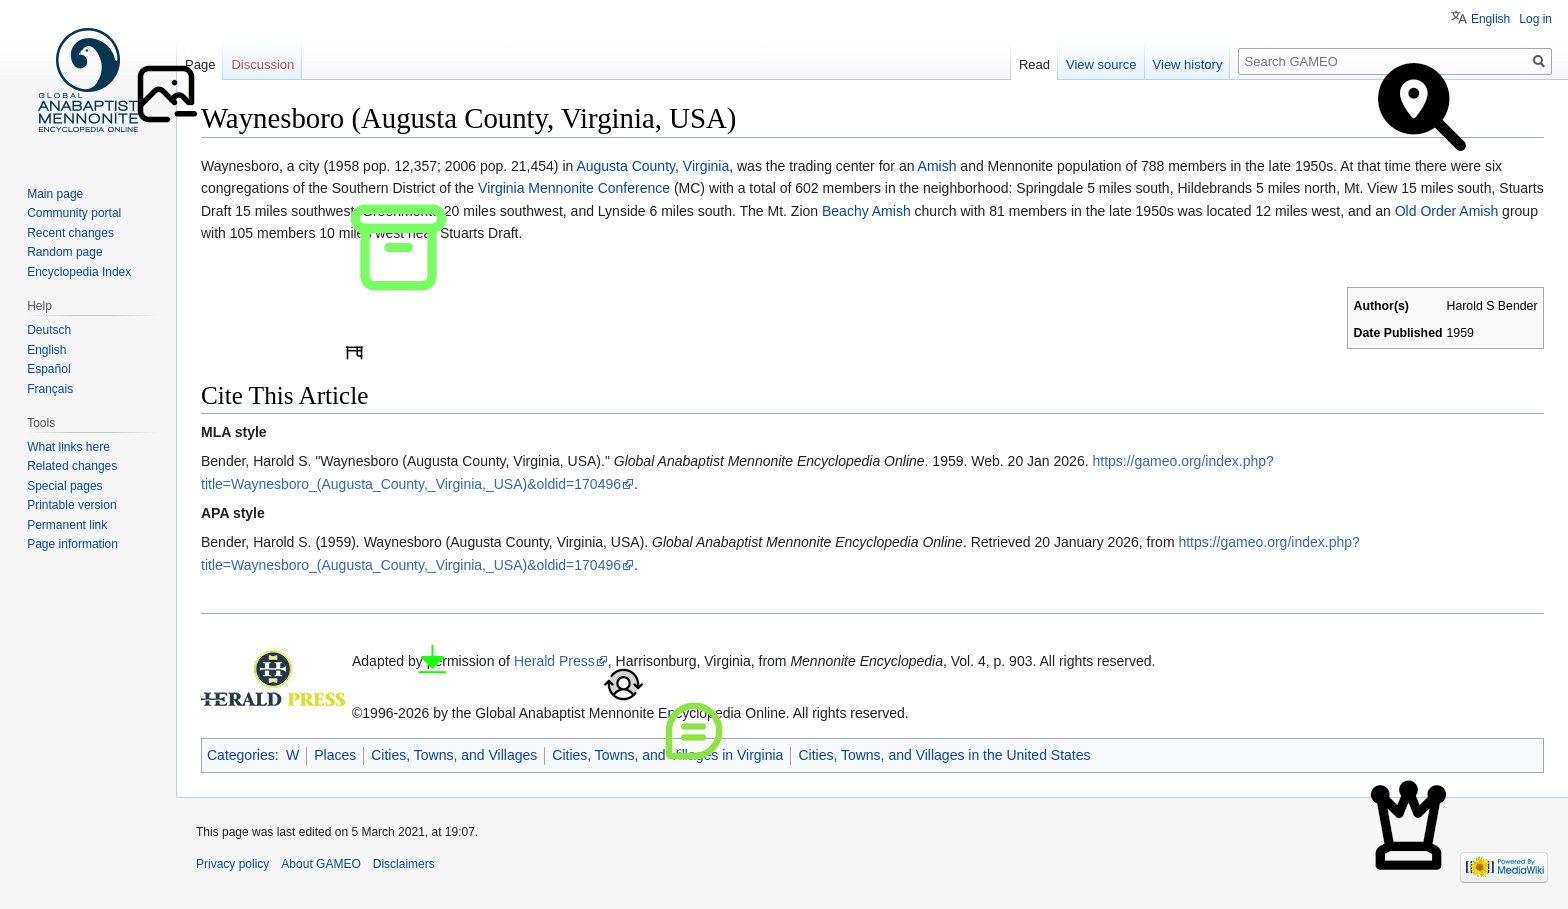 The height and width of the screenshot is (909, 1568). Describe the element at coordinates (693, 732) in the screenshot. I see `open chat or messaging` at that location.